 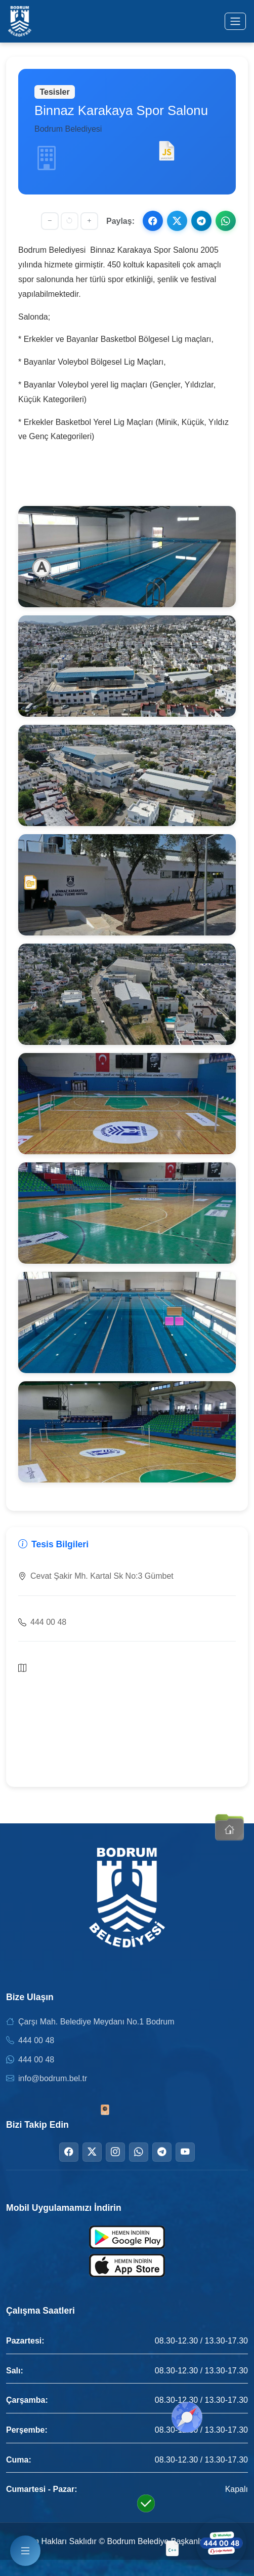 I want to click on search within emails or messages, so click(x=43, y=569).